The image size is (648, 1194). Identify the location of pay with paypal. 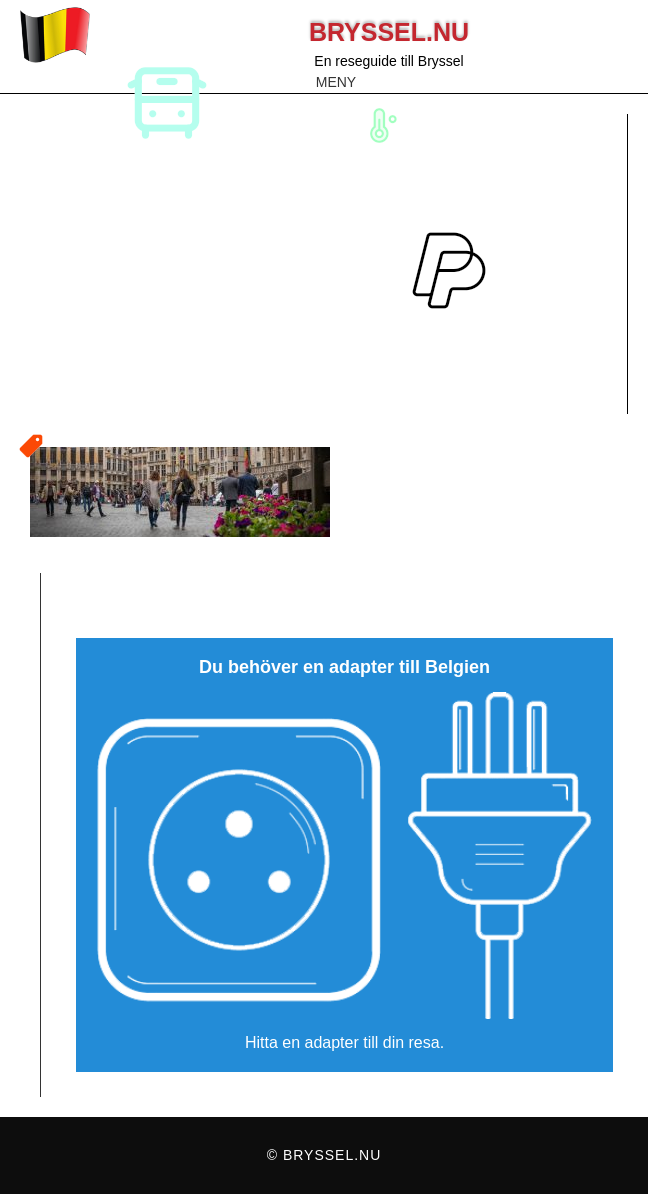
(447, 270).